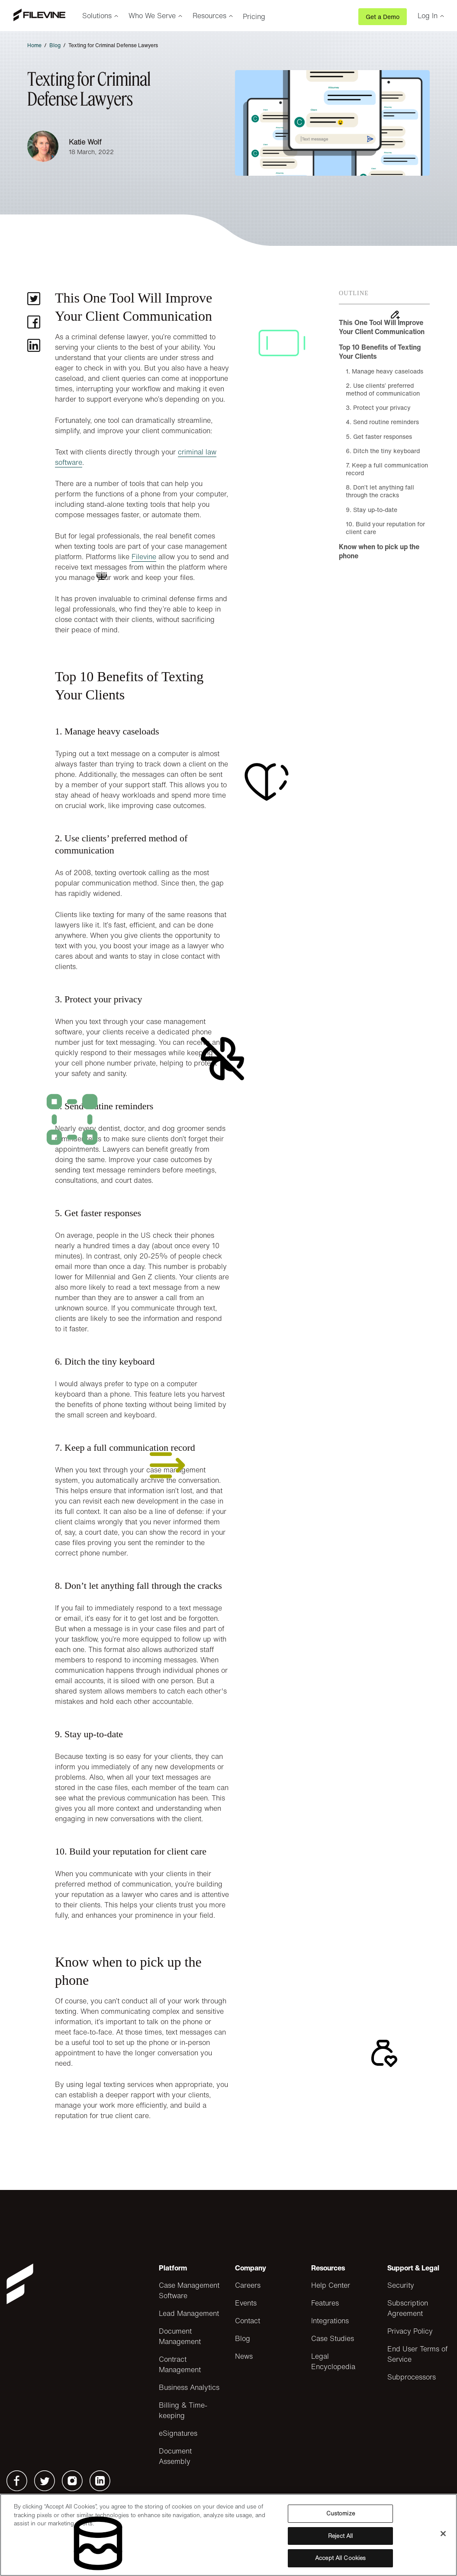  Describe the element at coordinates (383, 2053) in the screenshot. I see `donate to a cause or charity` at that location.